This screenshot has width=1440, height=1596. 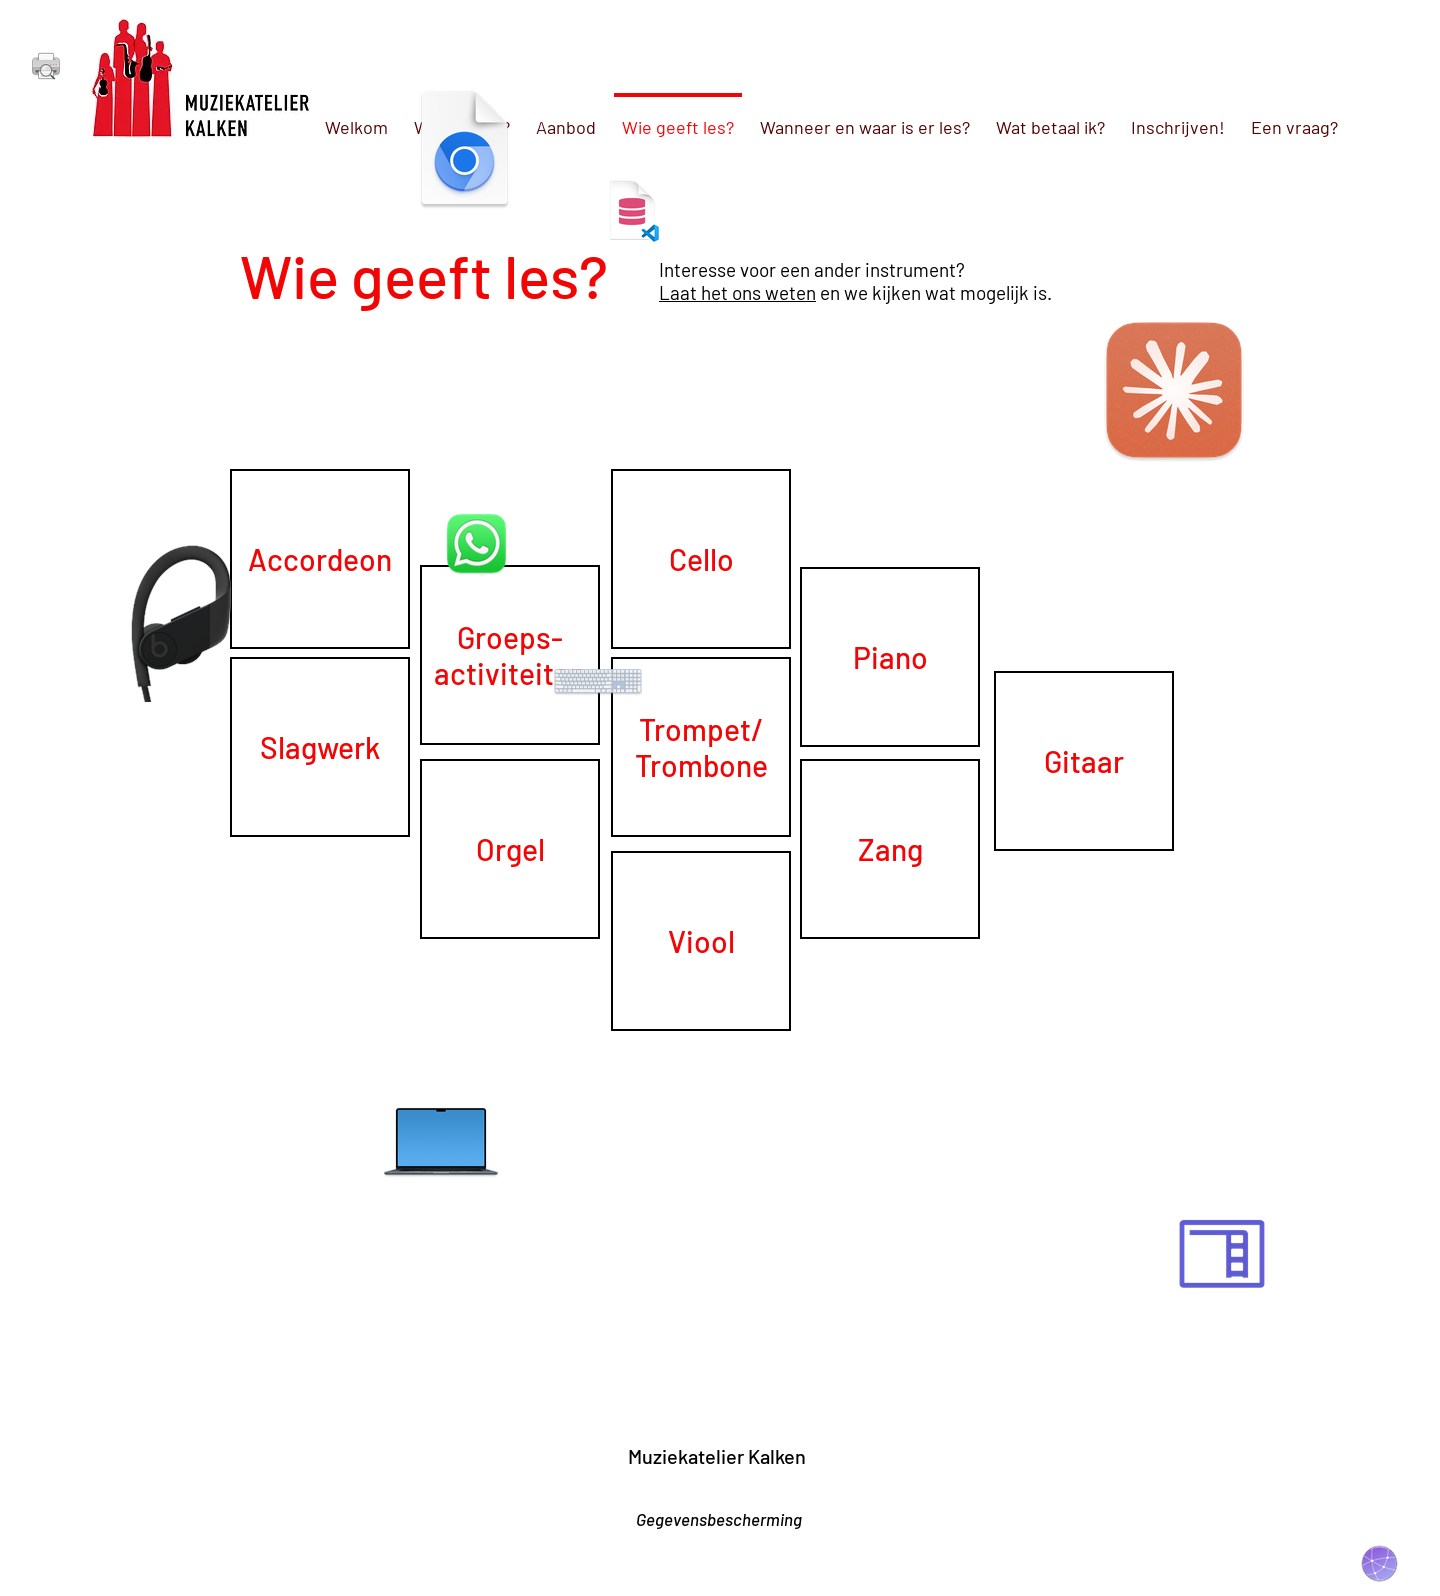 What do you see at coordinates (183, 620) in the screenshot?
I see `beats powerbeats wireless earphone device` at bounding box center [183, 620].